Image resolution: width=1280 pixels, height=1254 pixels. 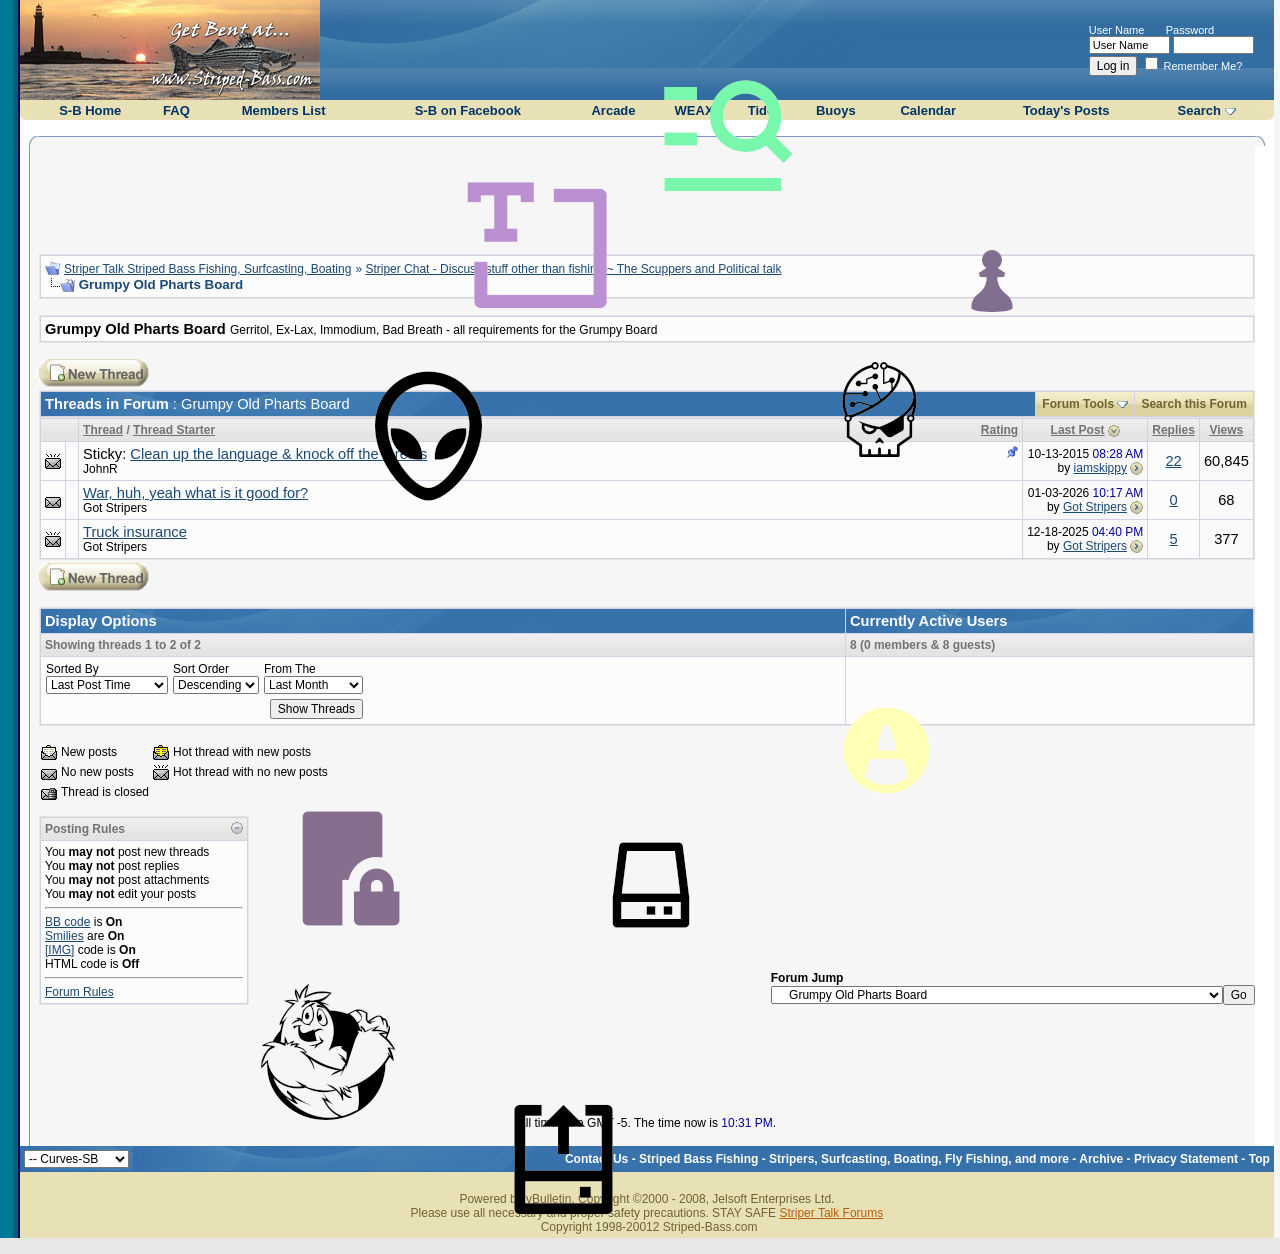 I want to click on indicates sci-fi or extraterrestrial content, so click(x=428, y=434).